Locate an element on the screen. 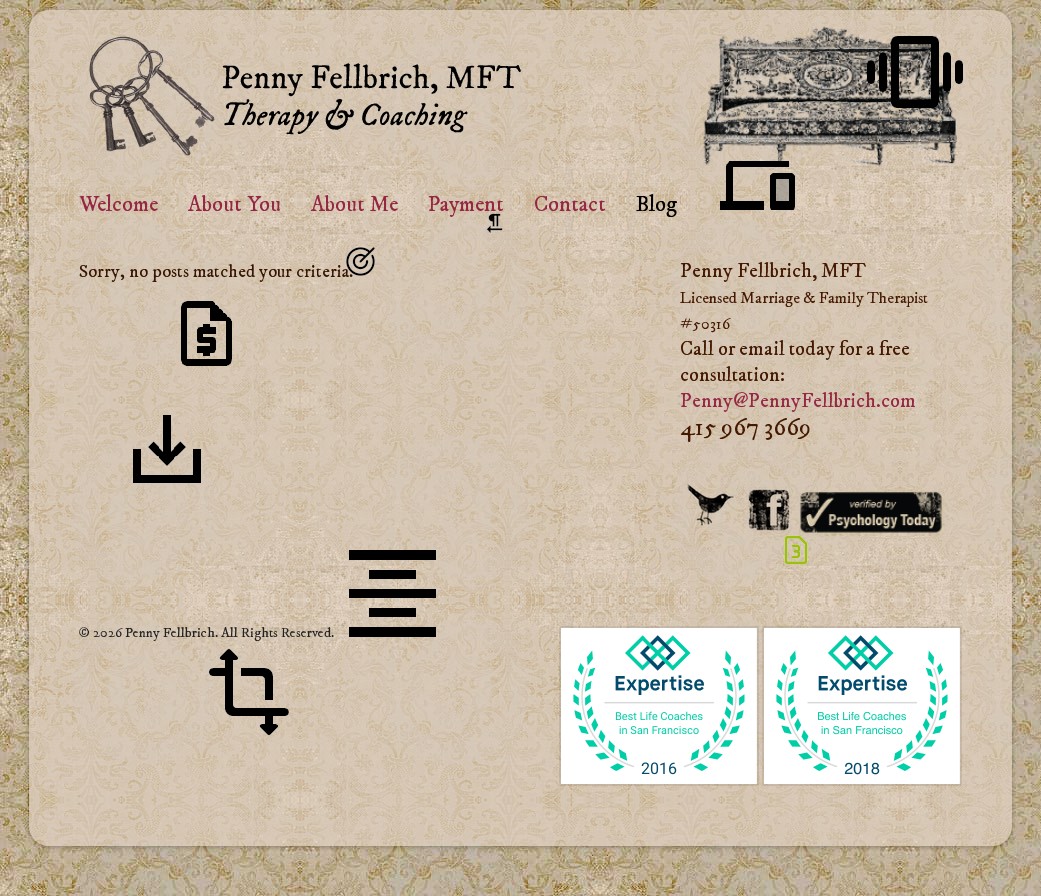  transform or resize an image is located at coordinates (249, 692).